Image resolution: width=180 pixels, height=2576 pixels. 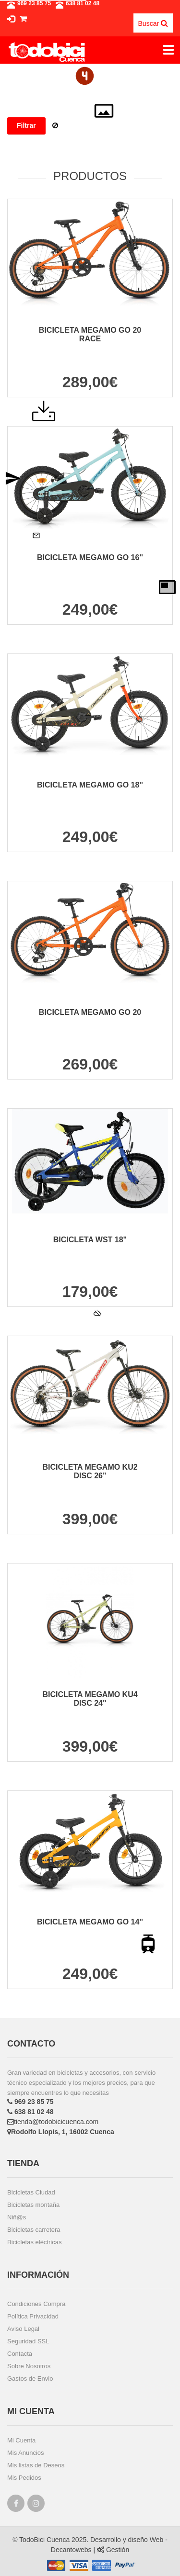 What do you see at coordinates (104, 111) in the screenshot?
I see `view panorama or wide-angle photo` at bounding box center [104, 111].